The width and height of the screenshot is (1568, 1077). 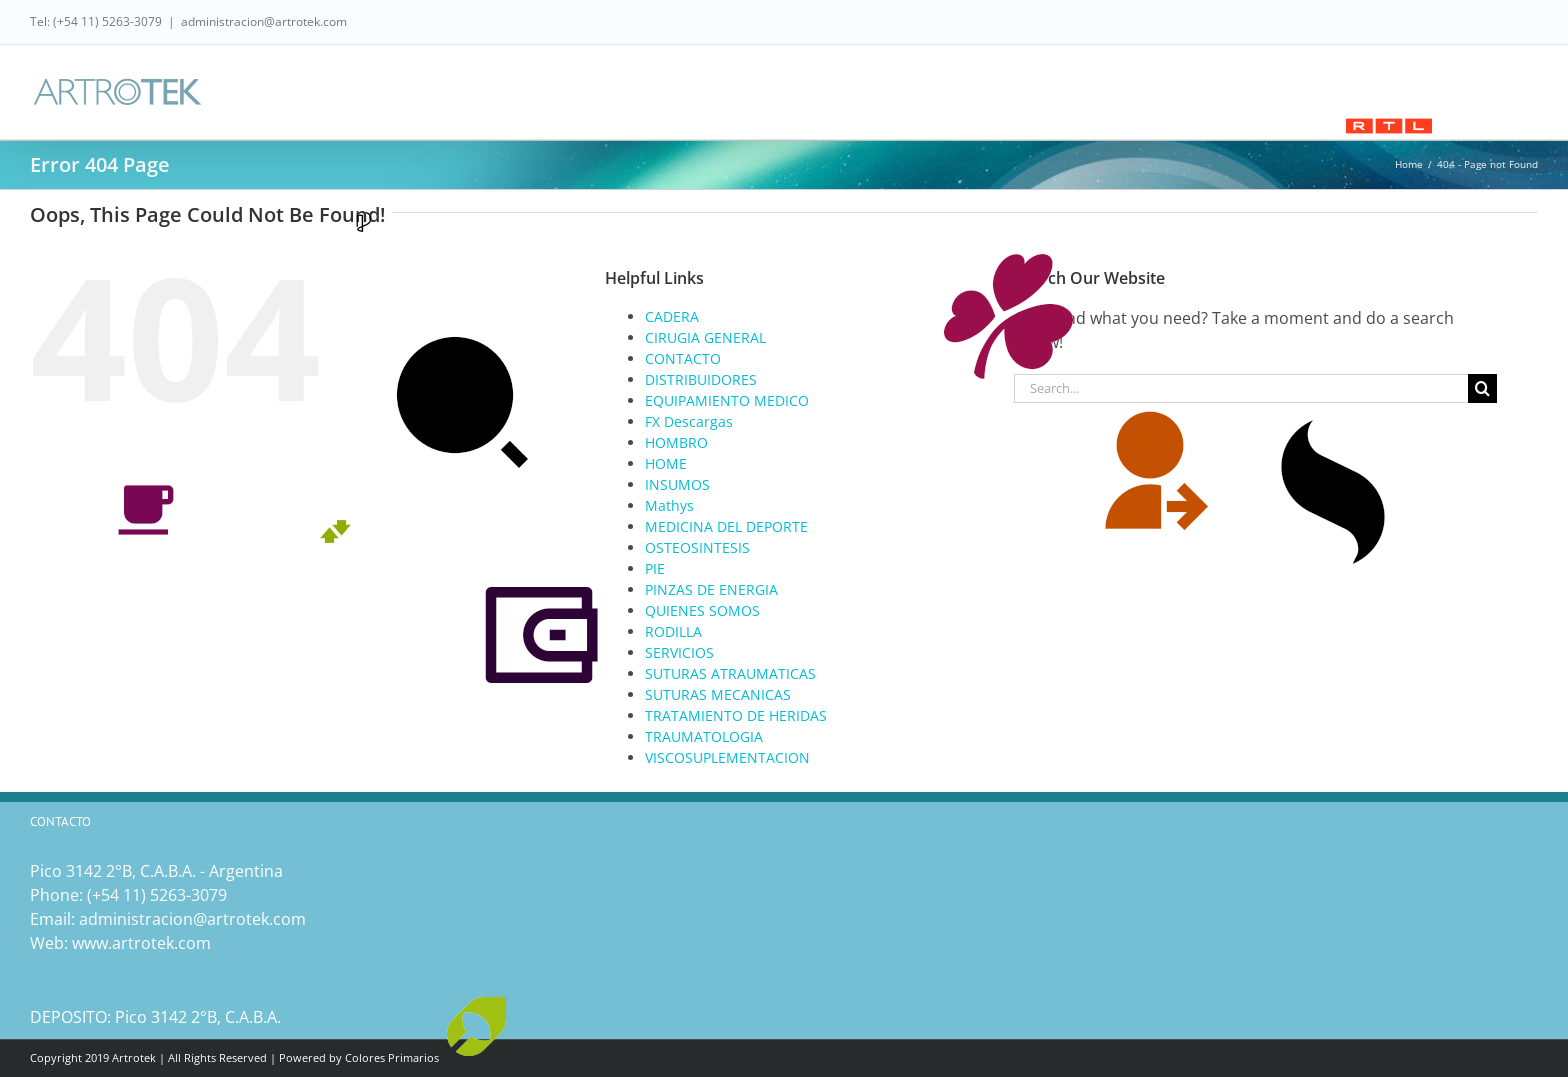 What do you see at coordinates (335, 531) in the screenshot?
I see `betfair logo` at bounding box center [335, 531].